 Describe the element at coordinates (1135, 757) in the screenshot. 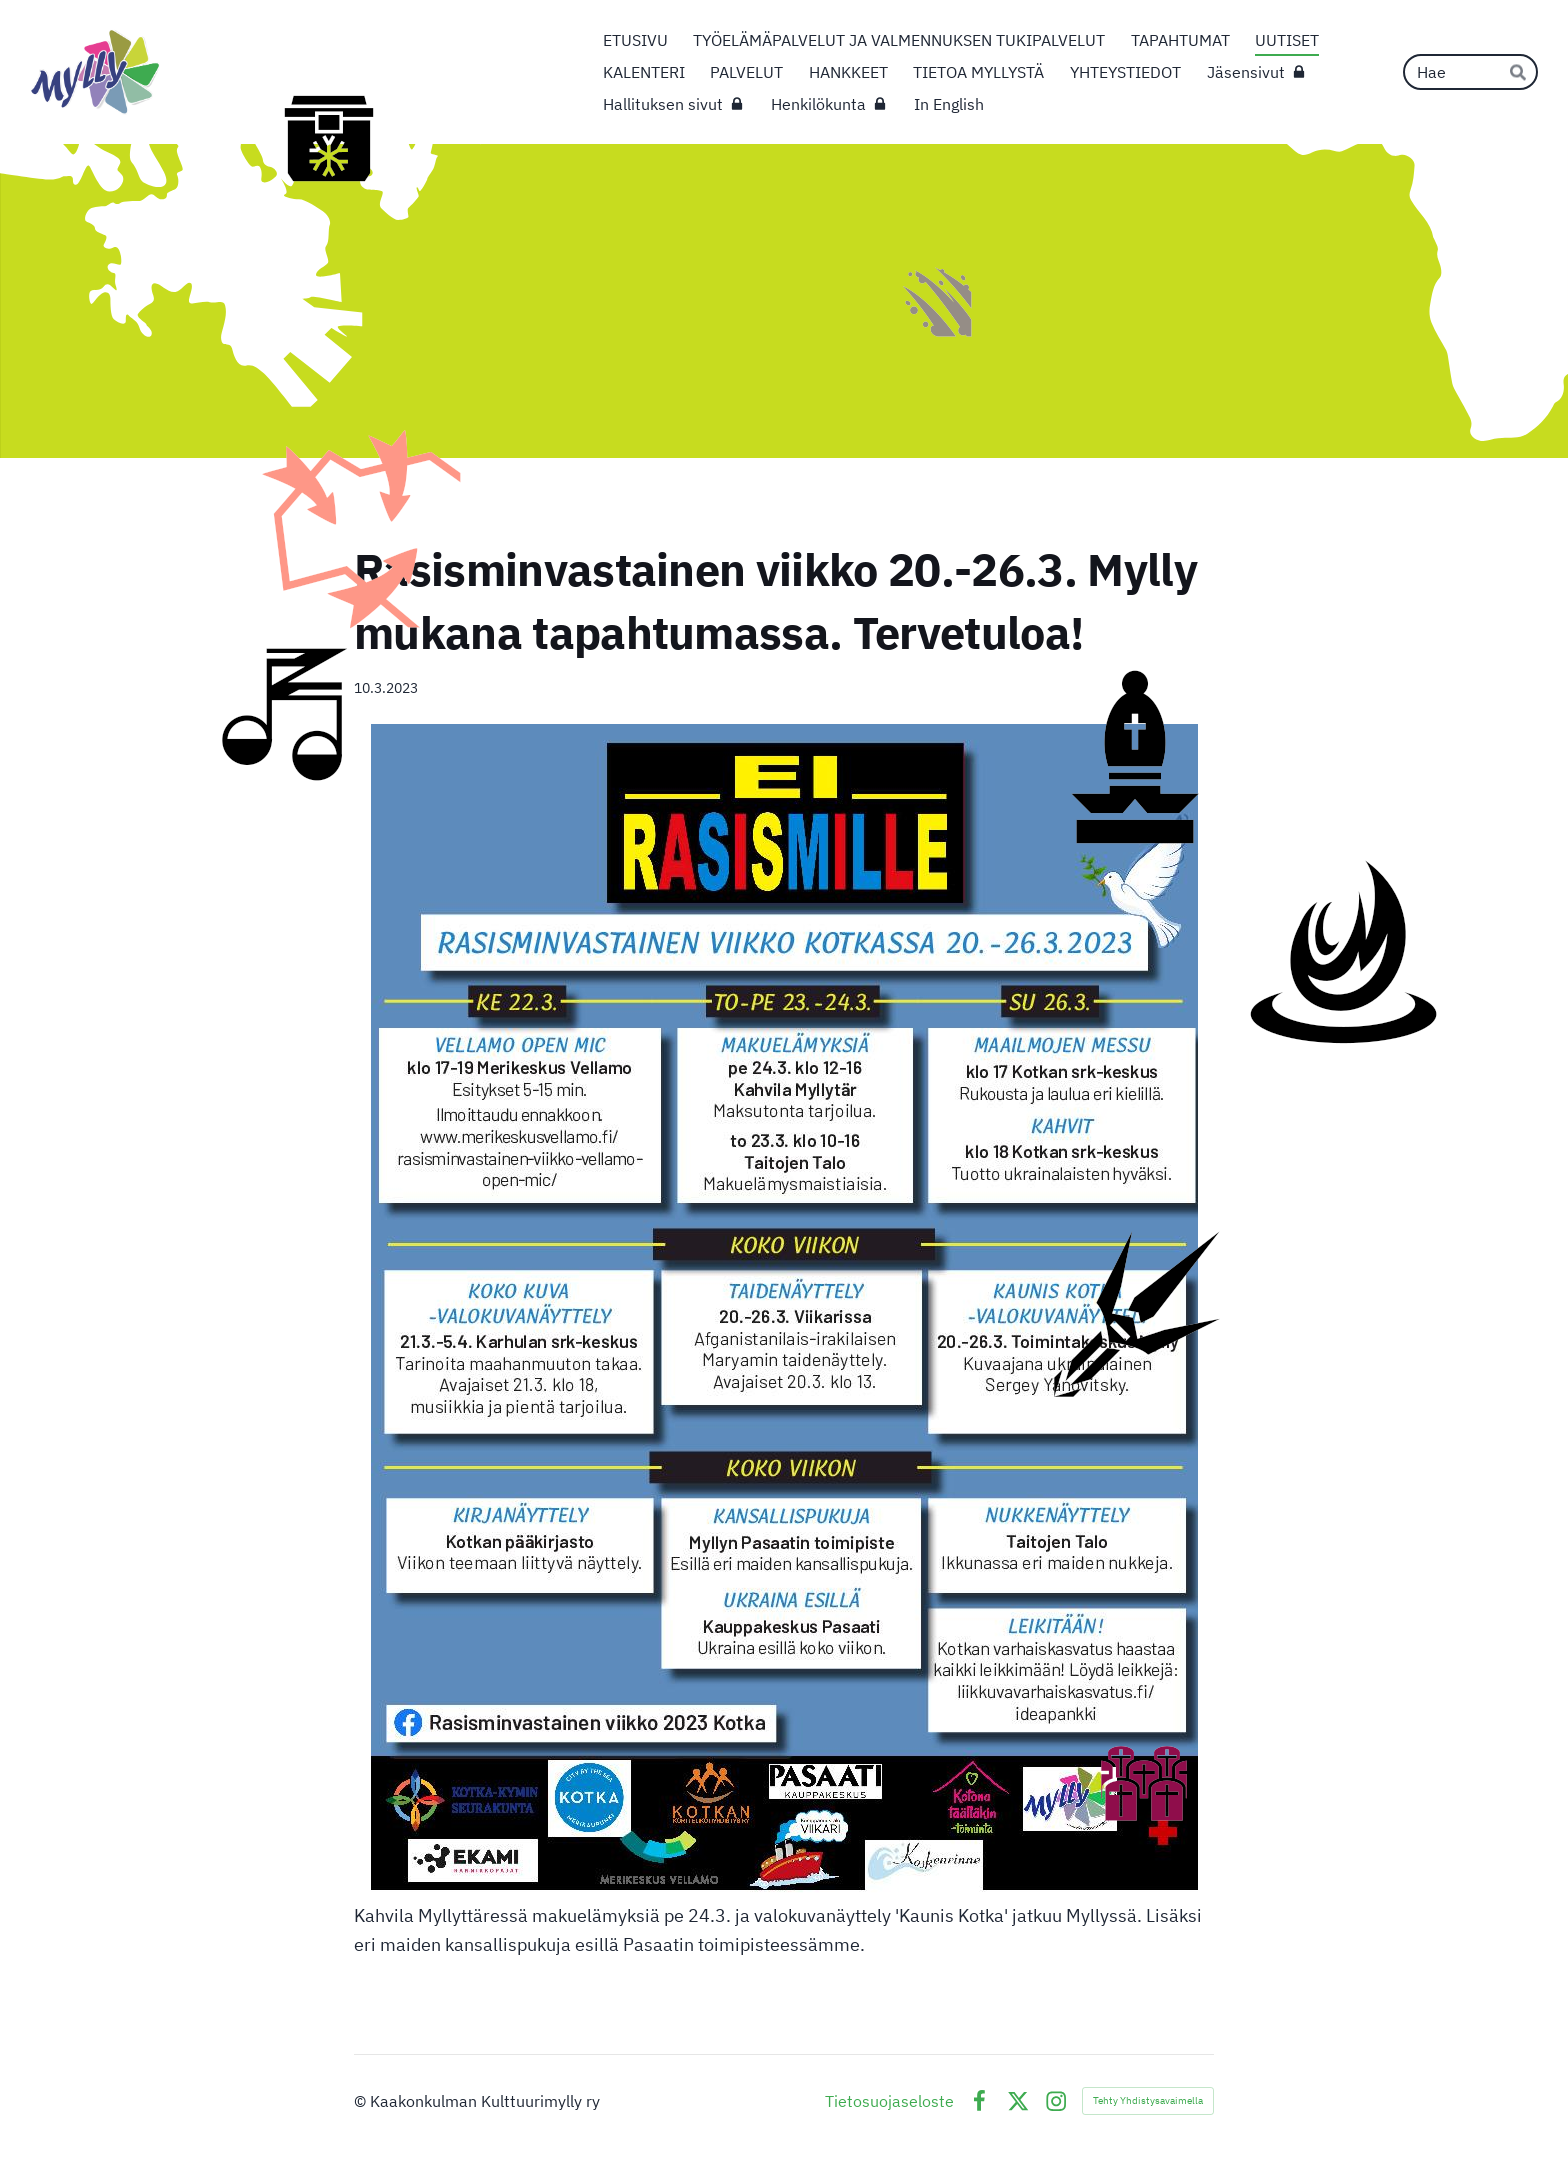

I see `select the bishop piece in a chess game` at that location.